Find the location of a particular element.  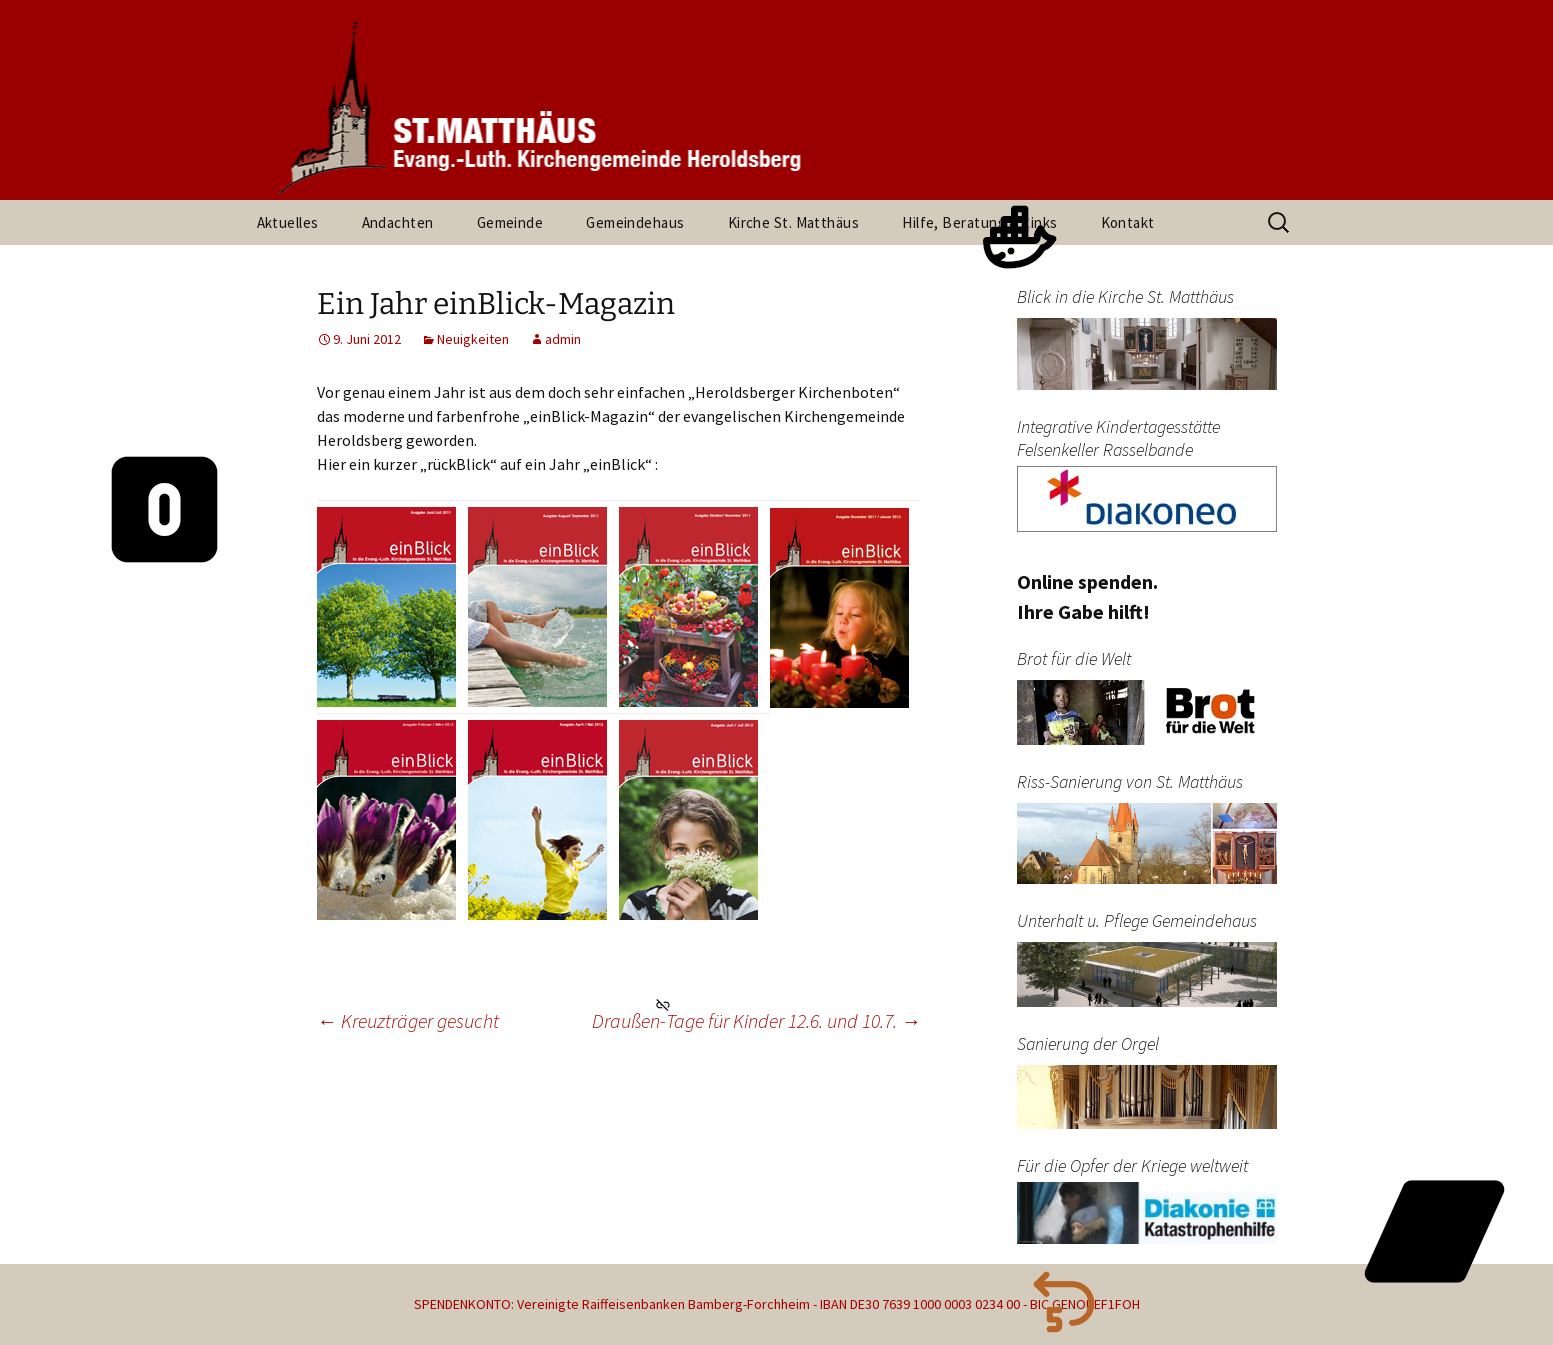

indicates the letter "o" or zero value is located at coordinates (164, 509).